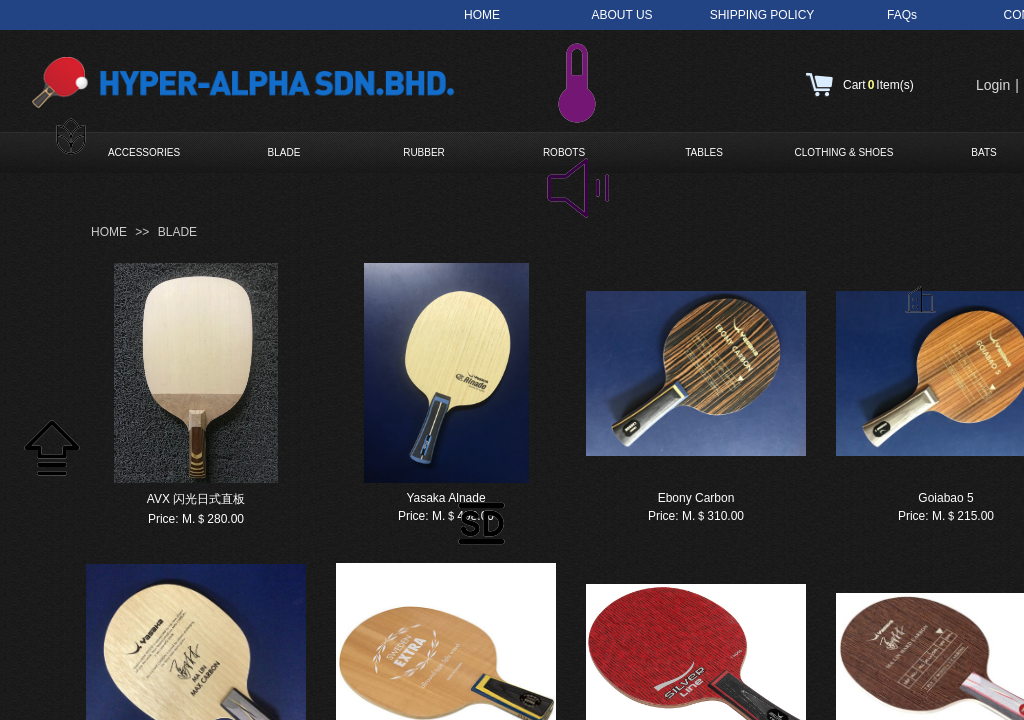  I want to click on upload file or content, so click(52, 450).